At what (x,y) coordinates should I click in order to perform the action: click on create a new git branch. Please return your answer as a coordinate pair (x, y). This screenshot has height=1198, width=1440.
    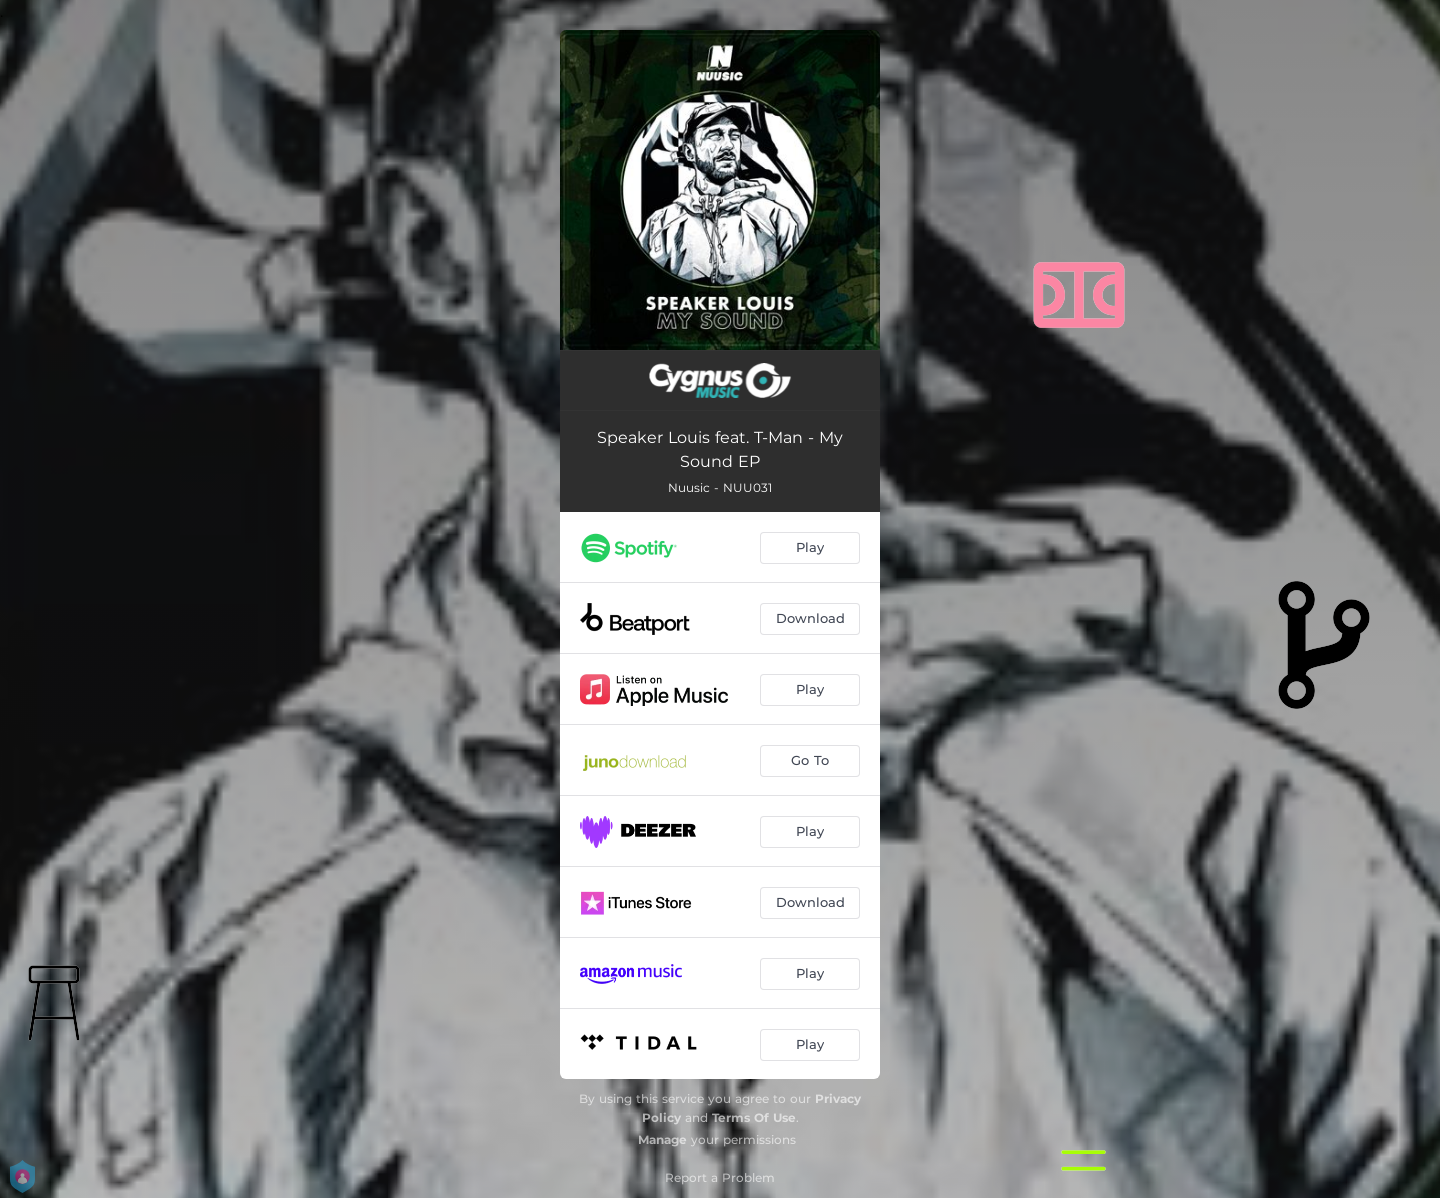
    Looking at the image, I should click on (1324, 645).